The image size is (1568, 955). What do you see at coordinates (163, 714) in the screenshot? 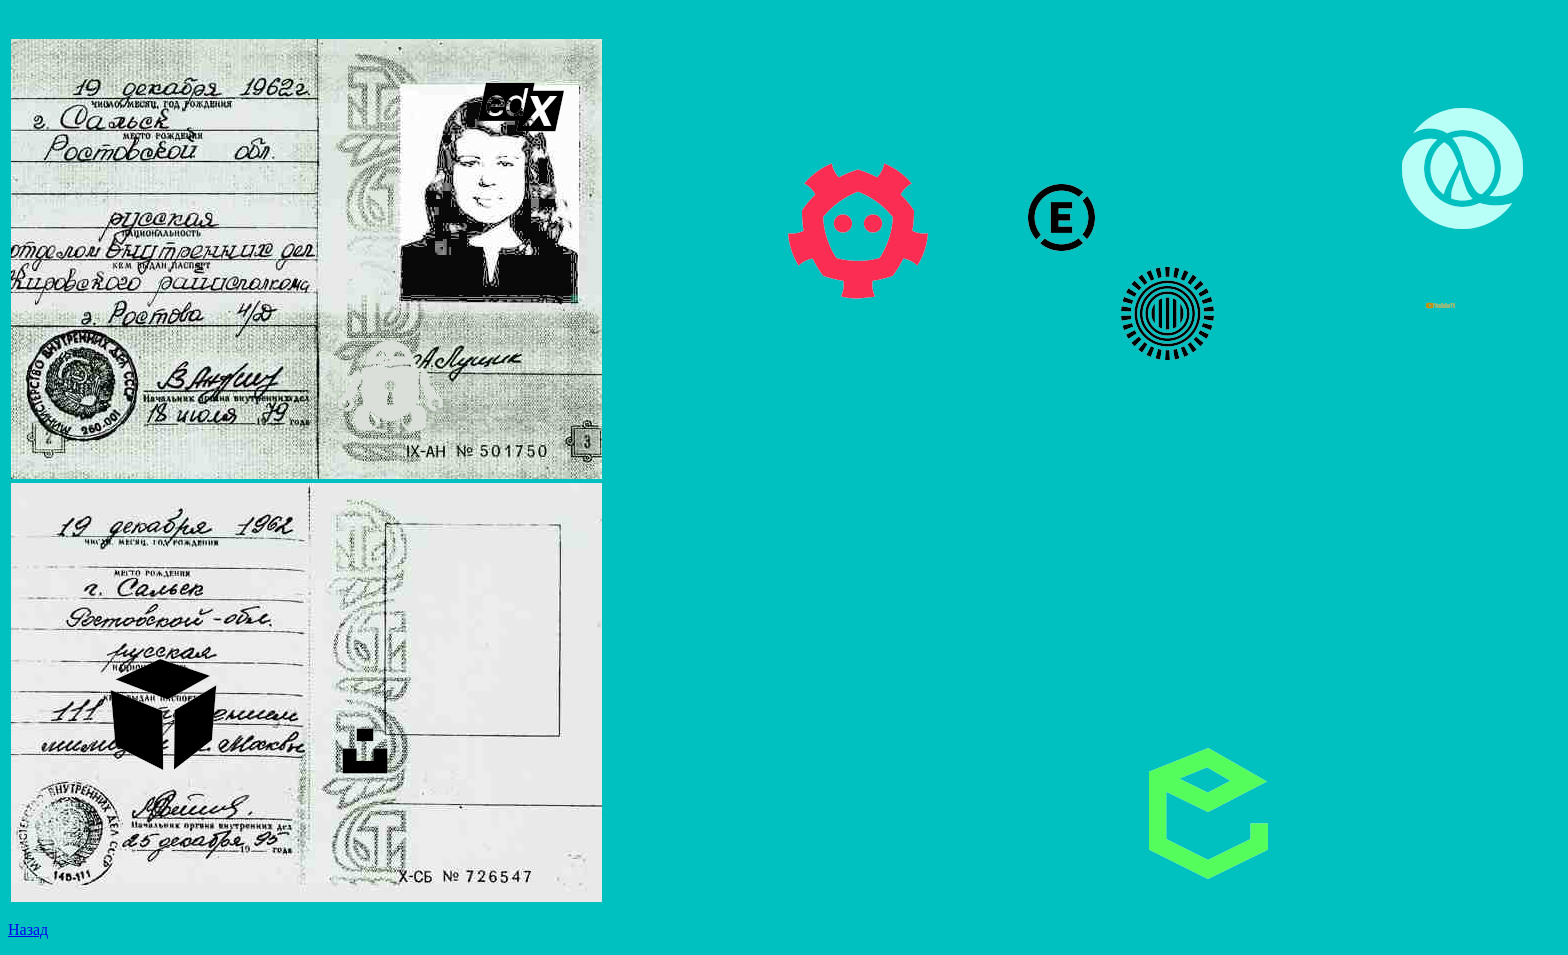
I see `pkgsrc package management system logo` at bounding box center [163, 714].